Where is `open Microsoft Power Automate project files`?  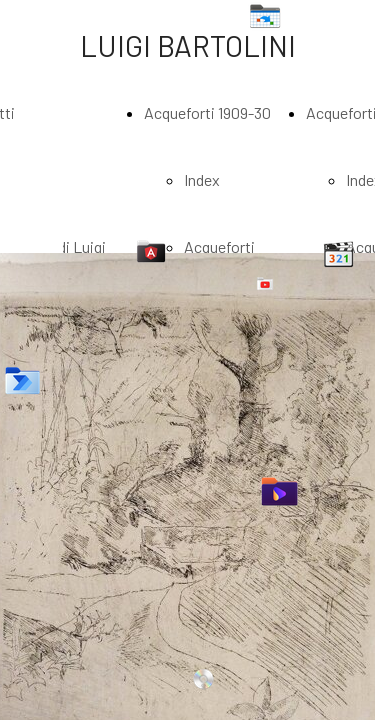 open Microsoft Power Automate project files is located at coordinates (22, 381).